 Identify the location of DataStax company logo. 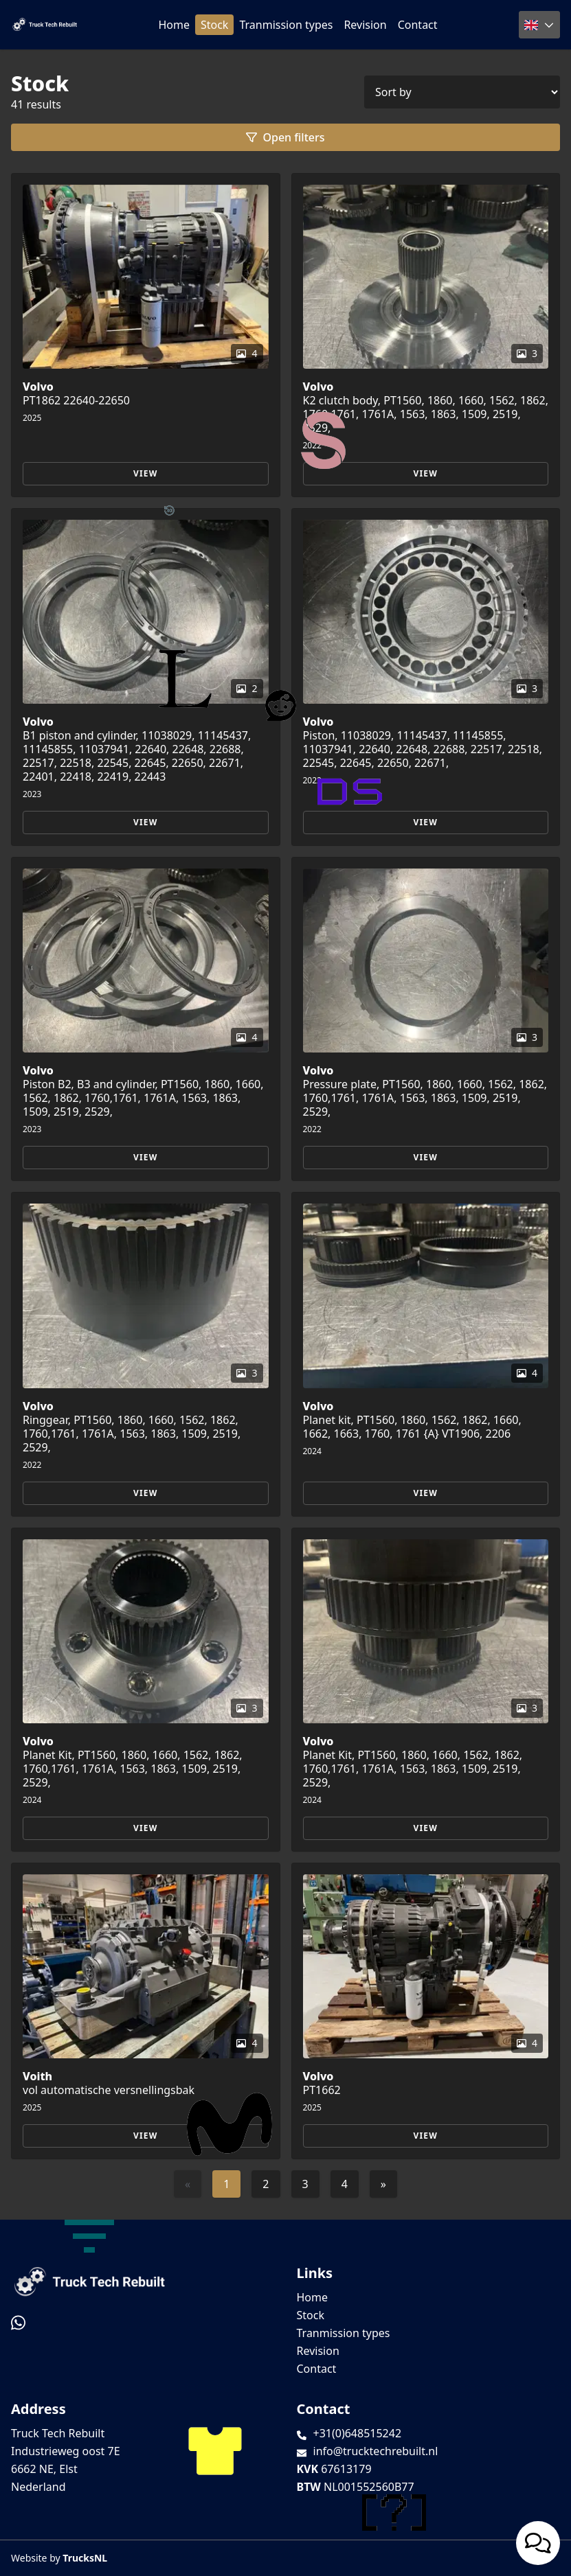
(350, 792).